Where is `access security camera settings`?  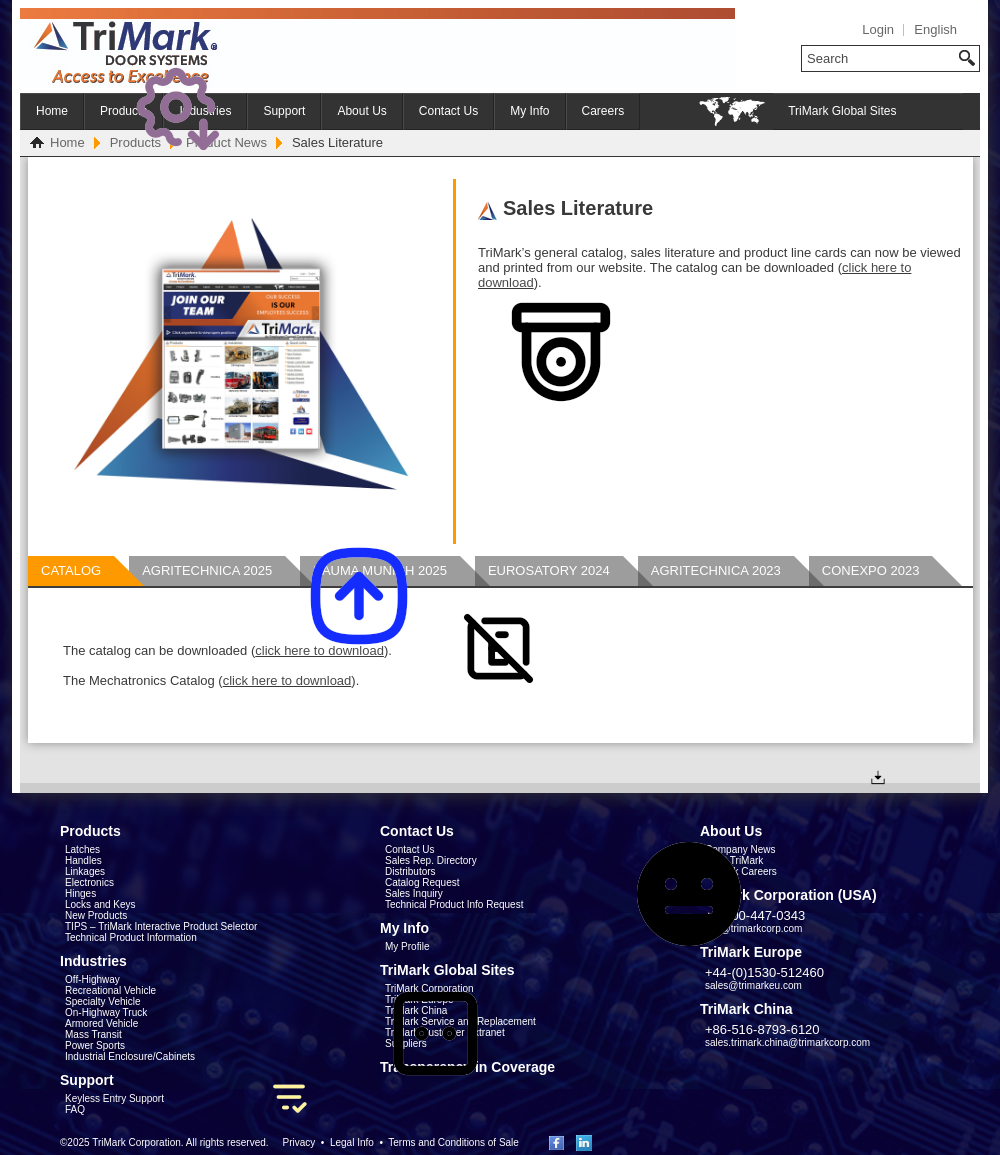 access security camera settings is located at coordinates (561, 352).